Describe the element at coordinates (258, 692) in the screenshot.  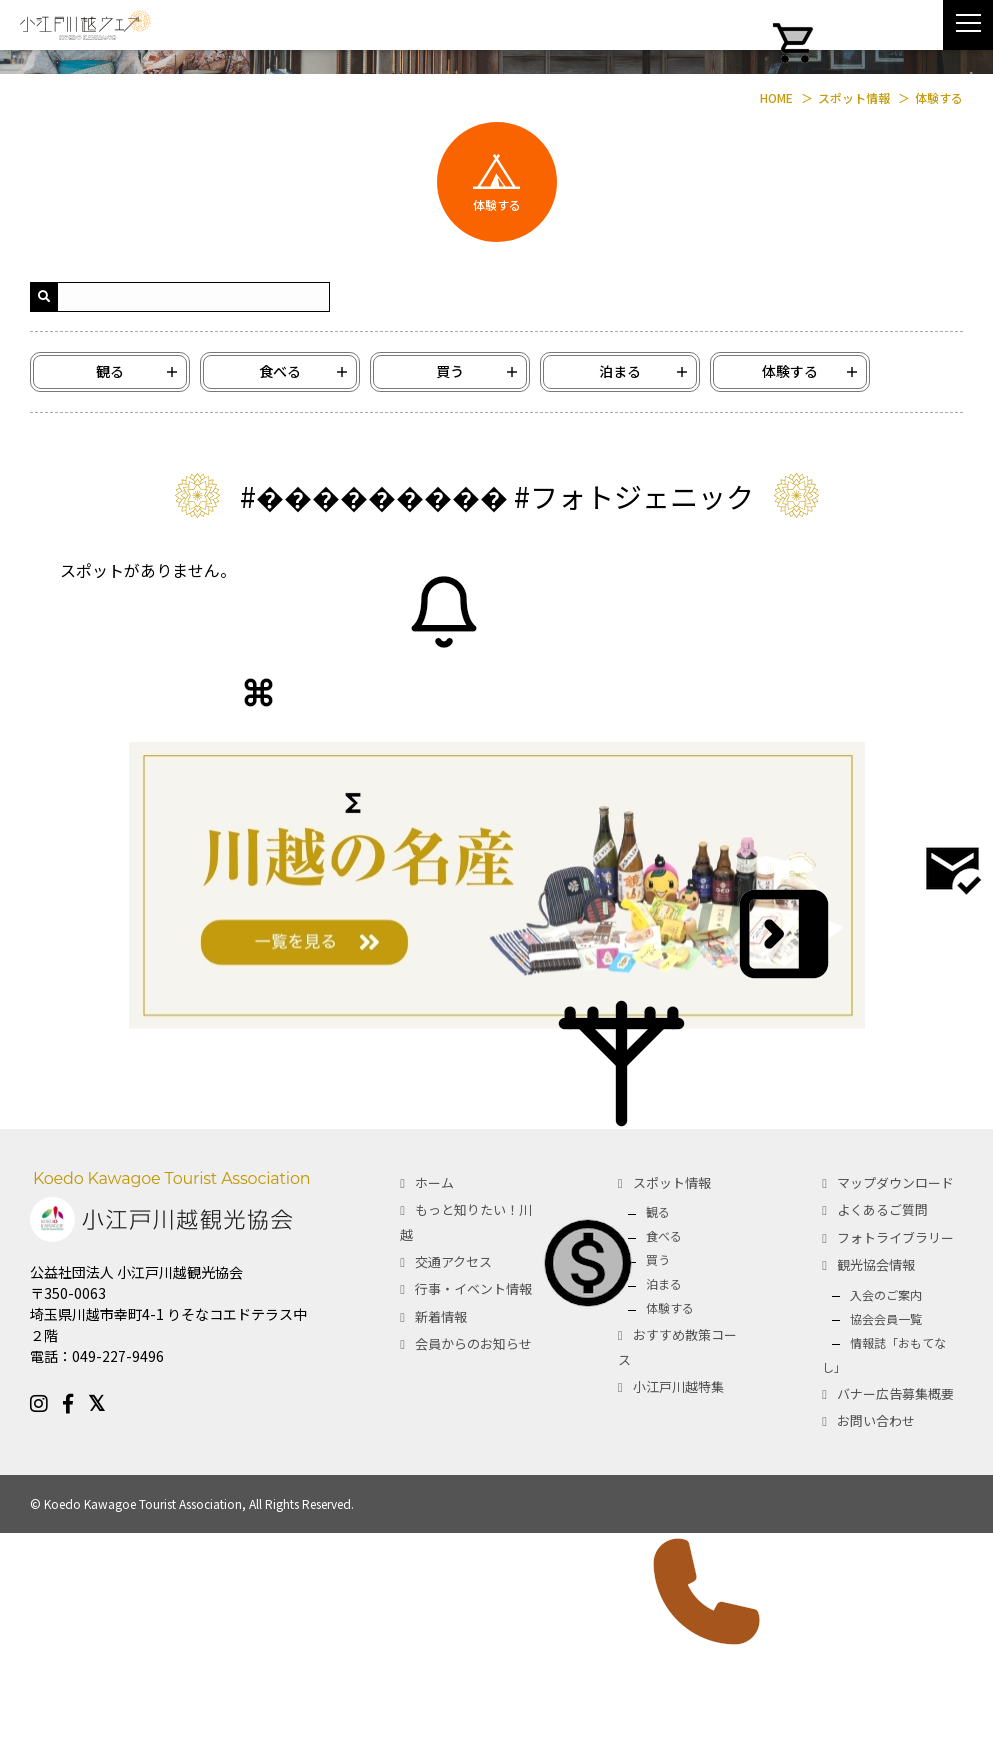
I see `access keyboard shortcuts` at that location.